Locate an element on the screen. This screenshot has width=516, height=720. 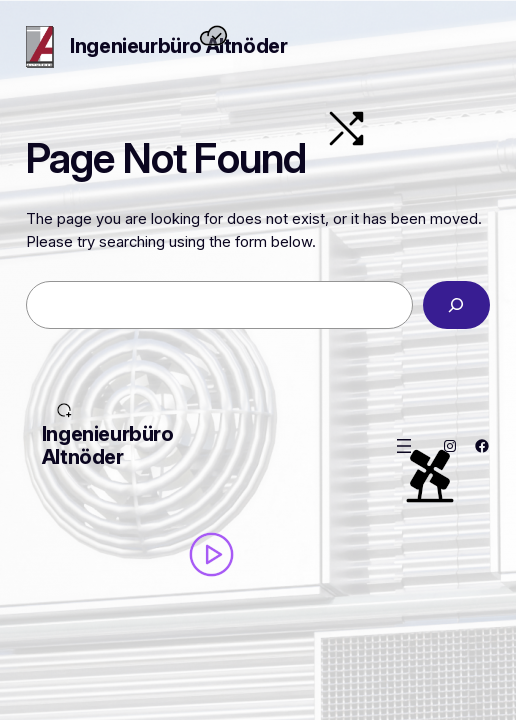
access wind energy or renewable power settings is located at coordinates (430, 477).